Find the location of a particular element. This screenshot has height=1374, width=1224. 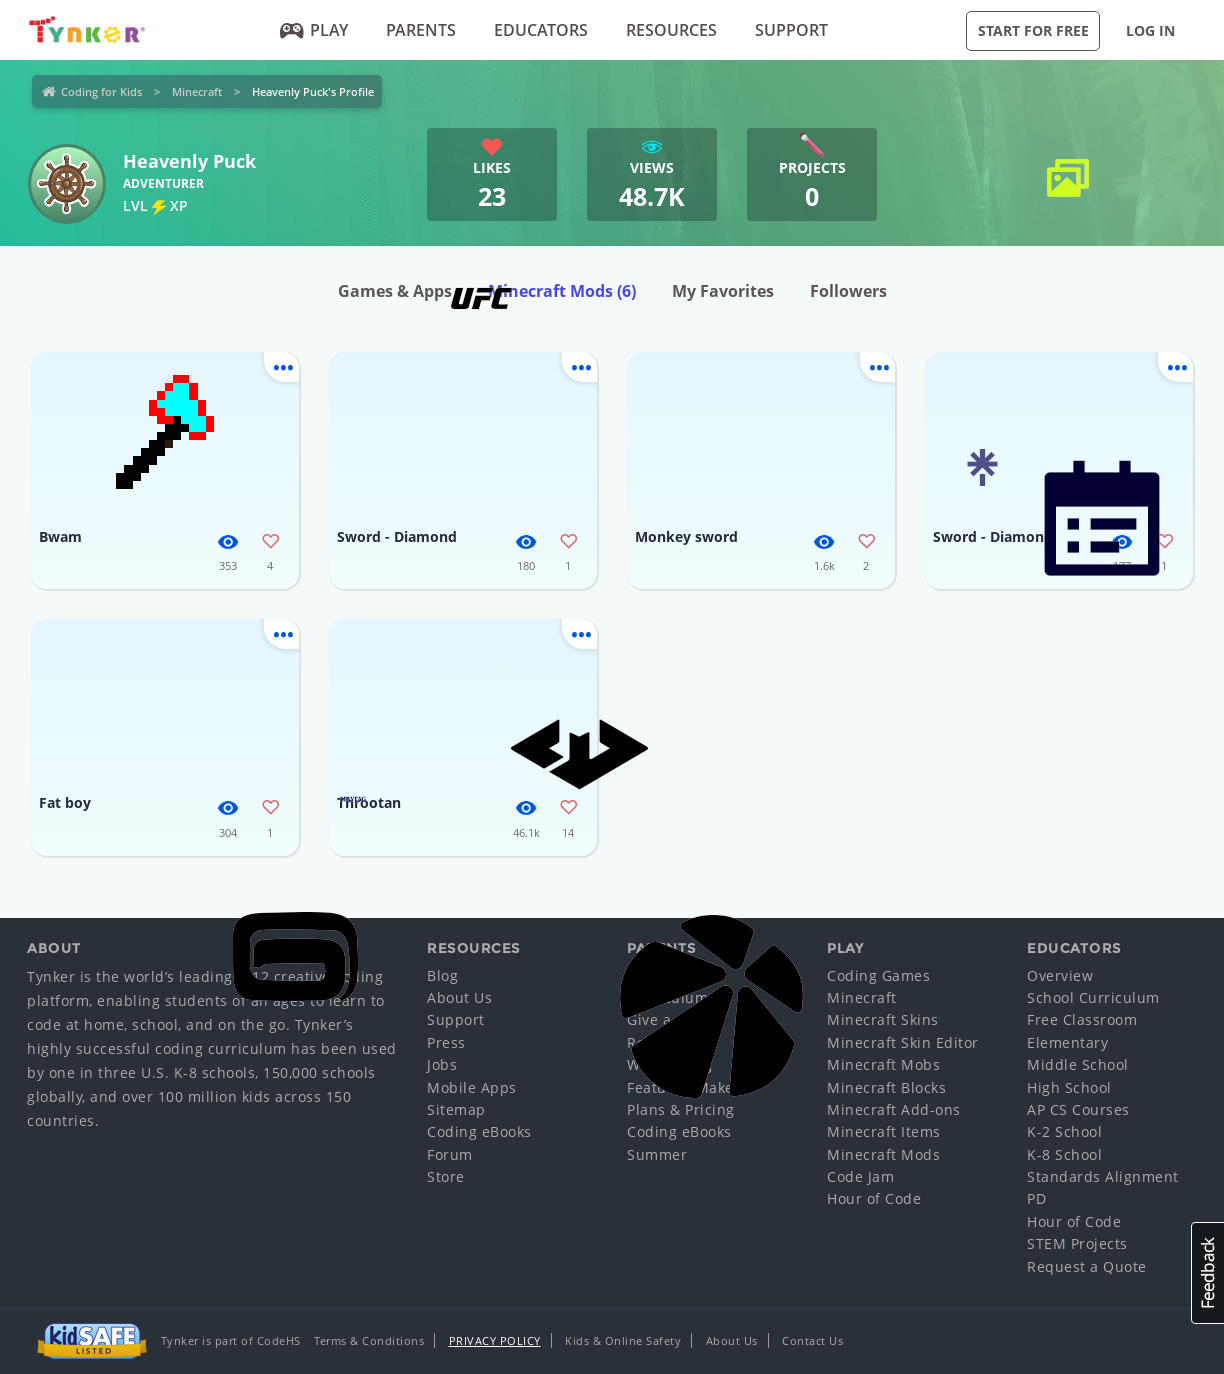

UFC brand logo is located at coordinates (481, 298).